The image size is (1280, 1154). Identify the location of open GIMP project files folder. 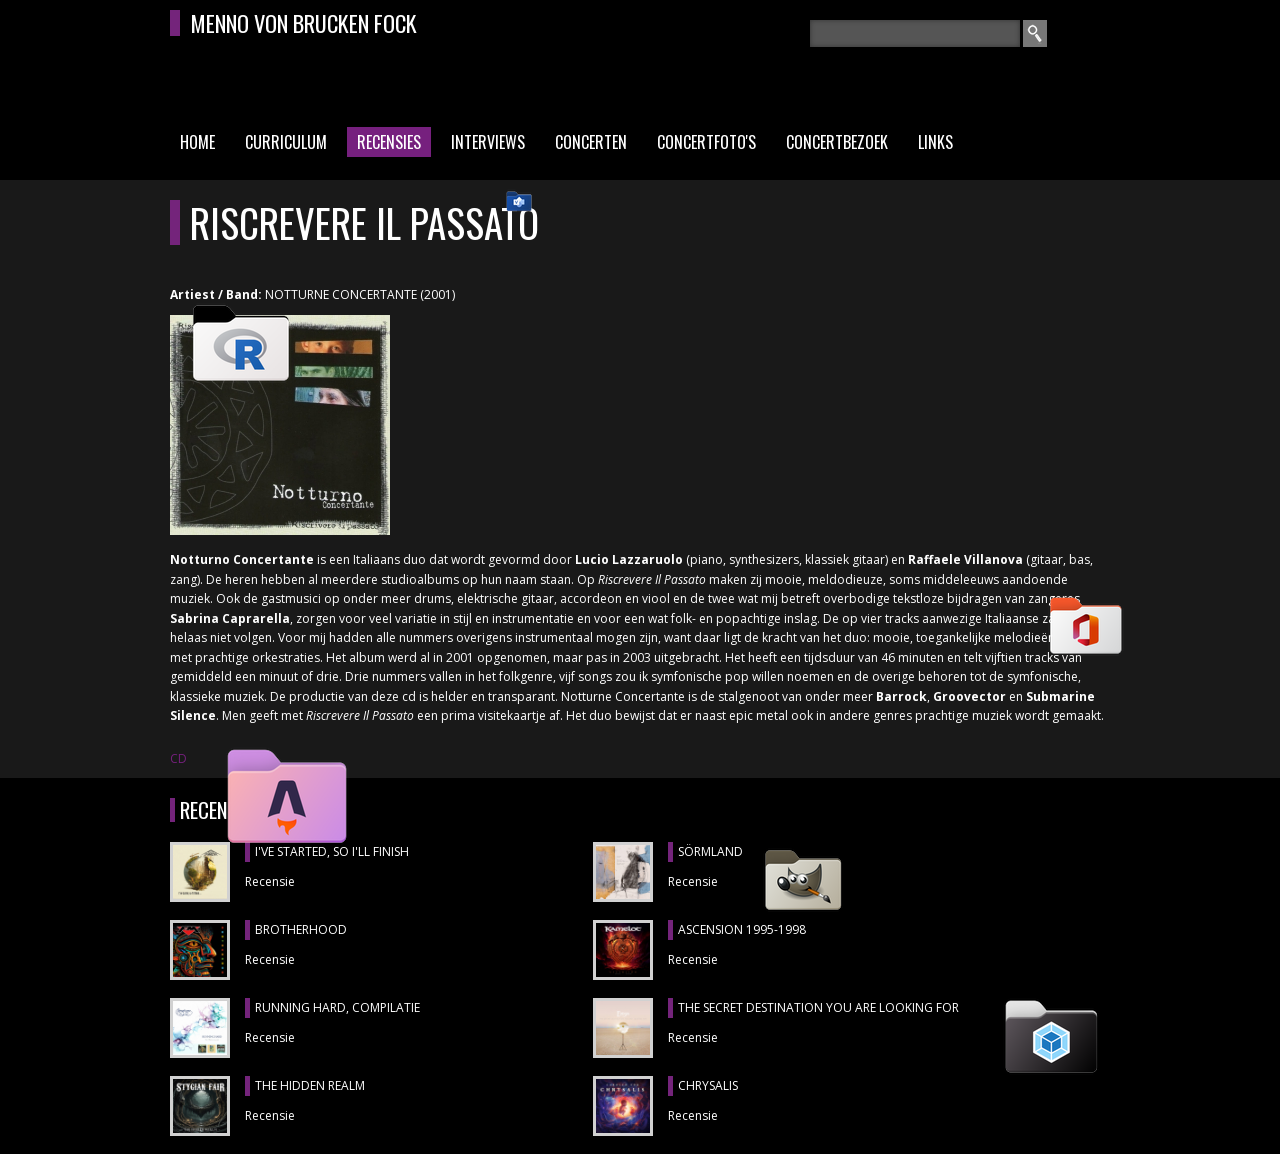
(803, 882).